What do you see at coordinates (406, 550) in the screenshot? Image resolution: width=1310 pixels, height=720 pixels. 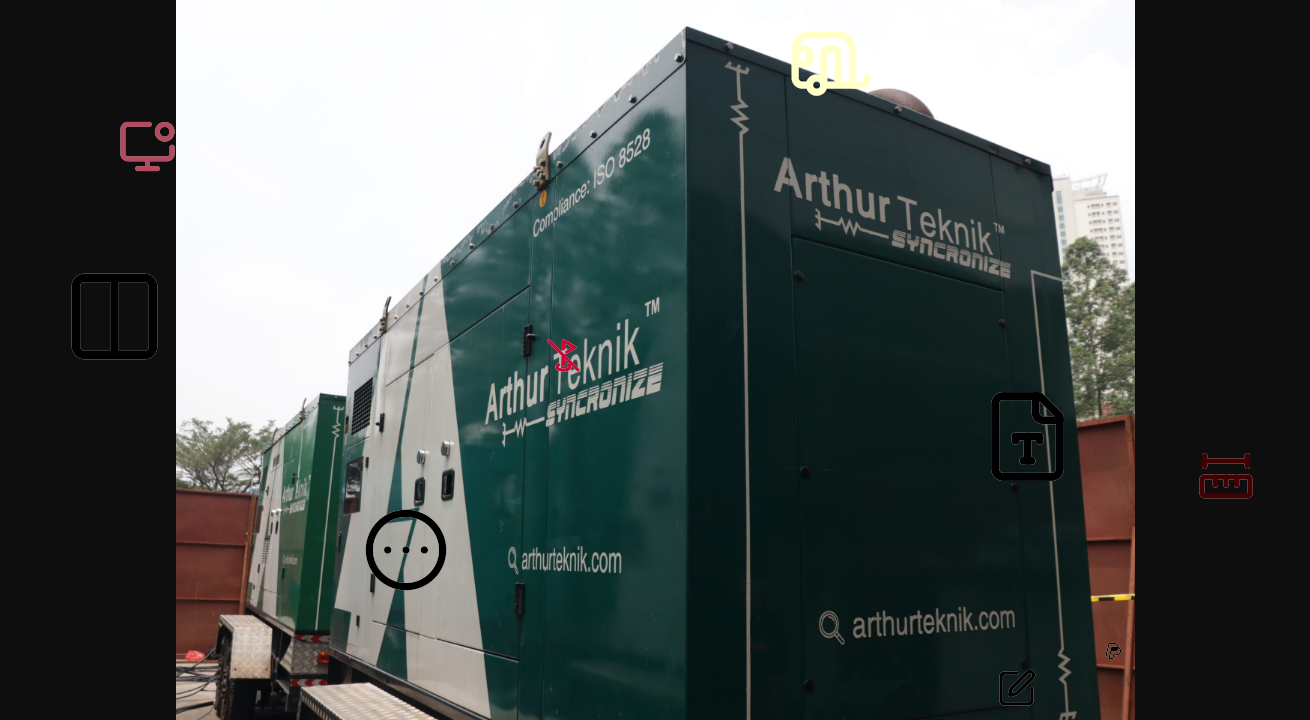 I see `view more options` at bounding box center [406, 550].